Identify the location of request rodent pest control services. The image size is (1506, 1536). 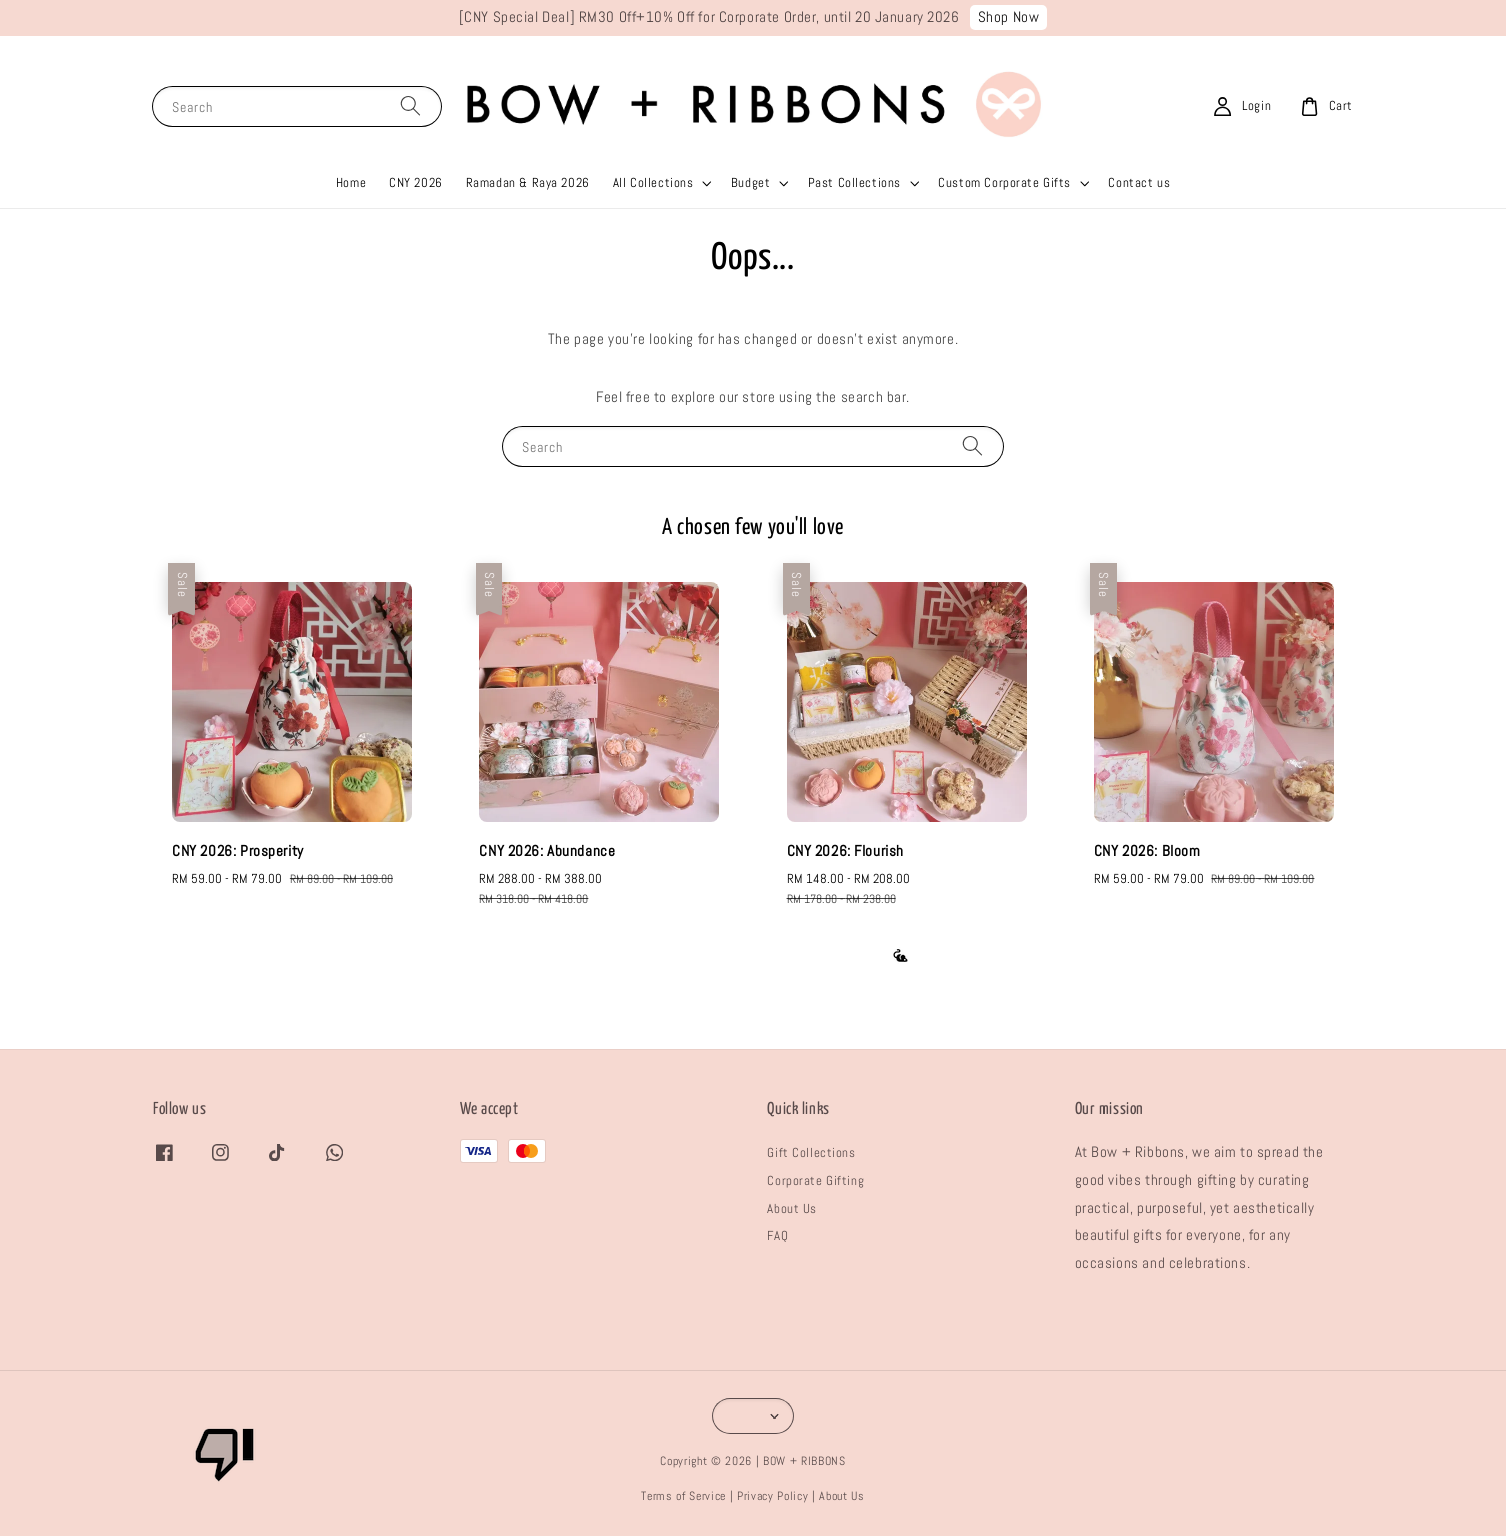
(900, 955).